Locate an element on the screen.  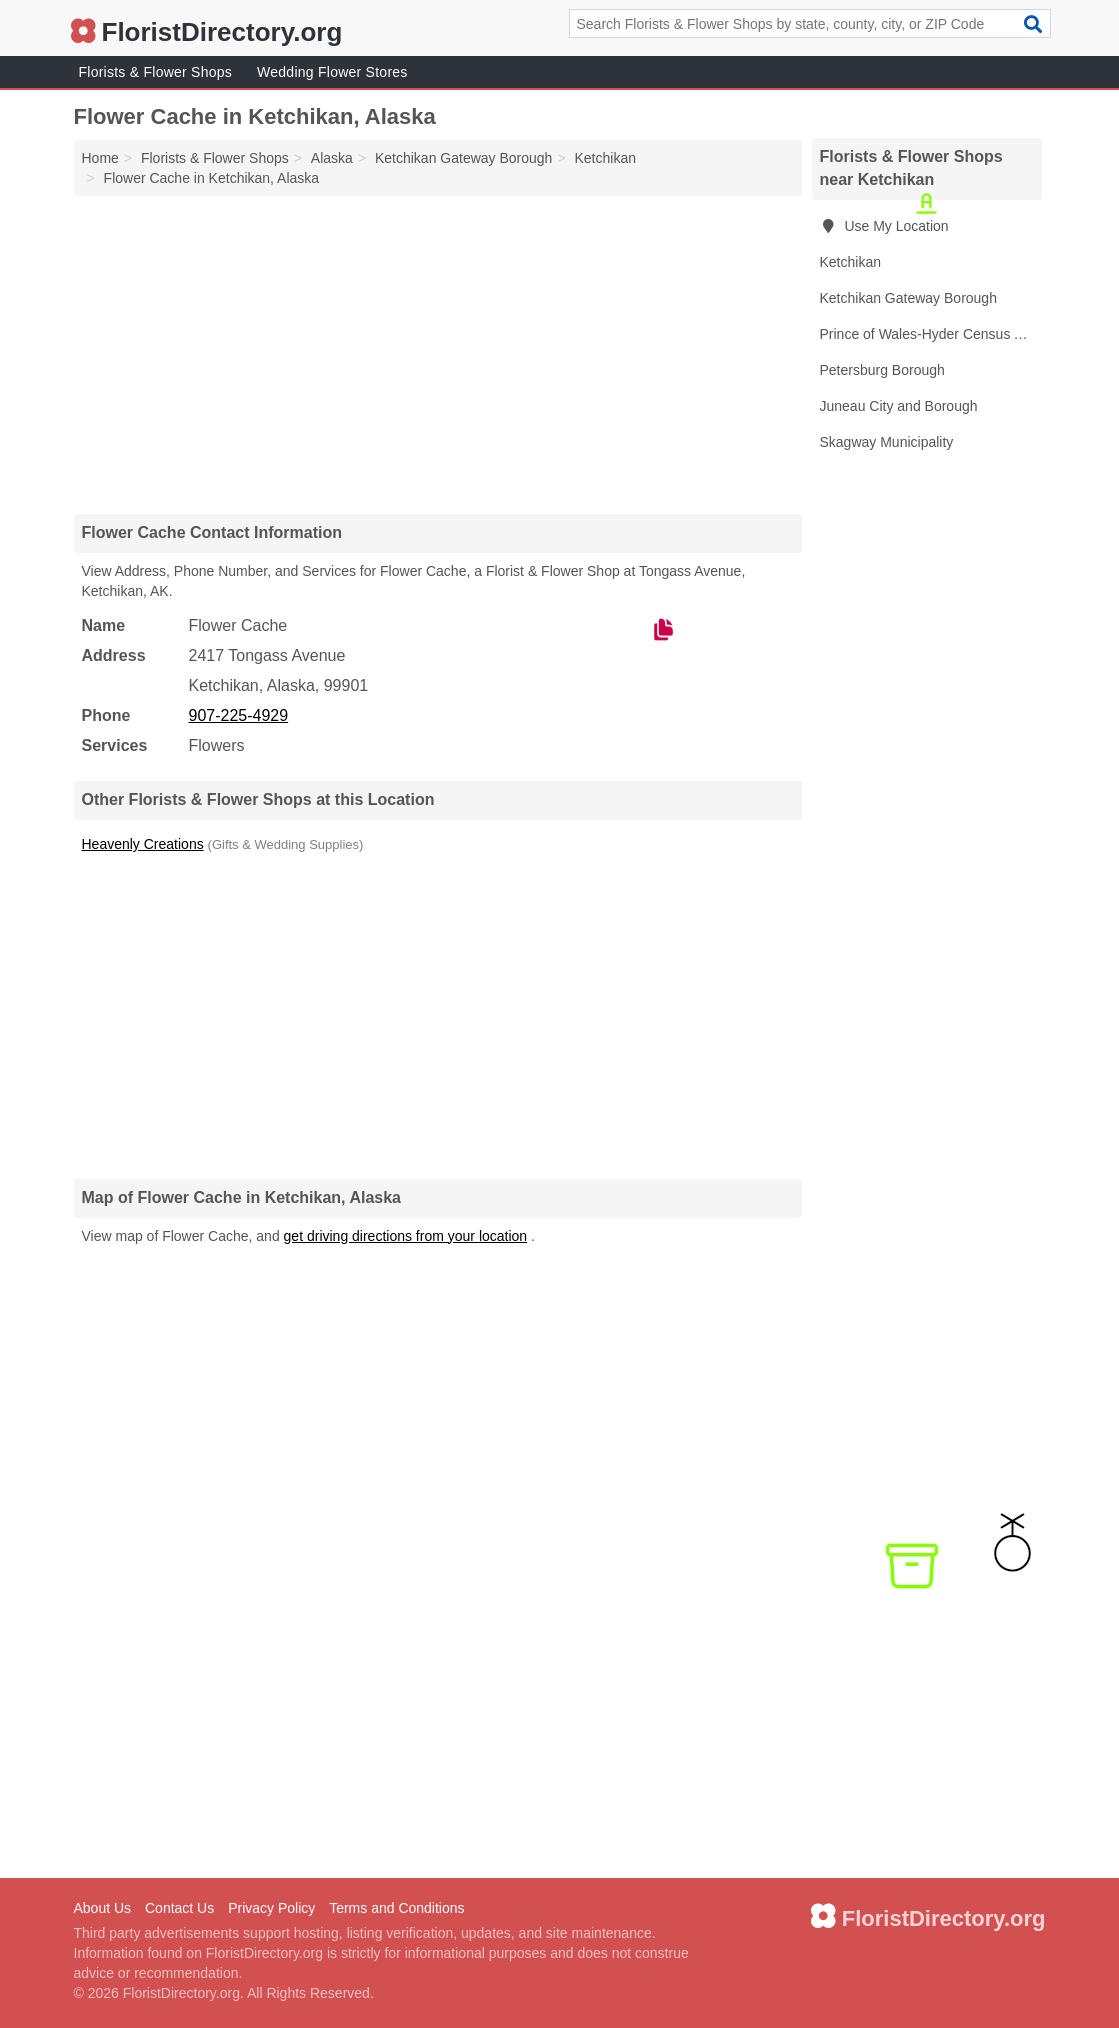
access archived items is located at coordinates (912, 1566).